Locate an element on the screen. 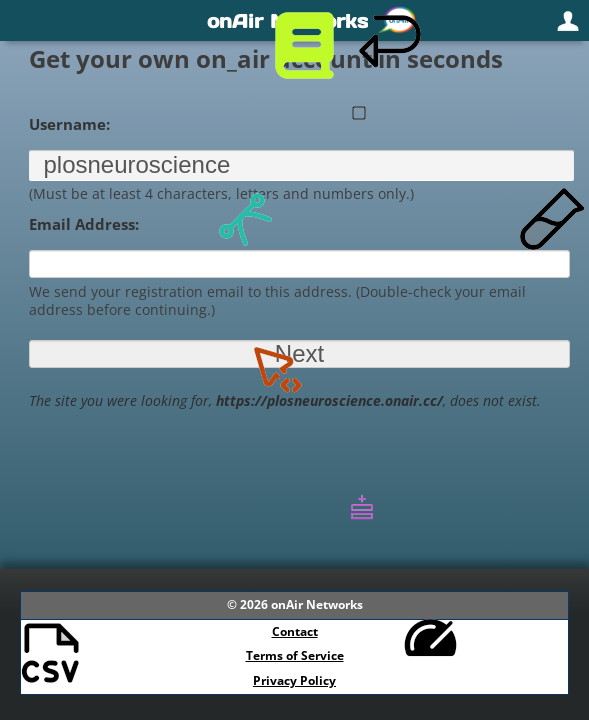  open or view a CSV file is located at coordinates (51, 655).